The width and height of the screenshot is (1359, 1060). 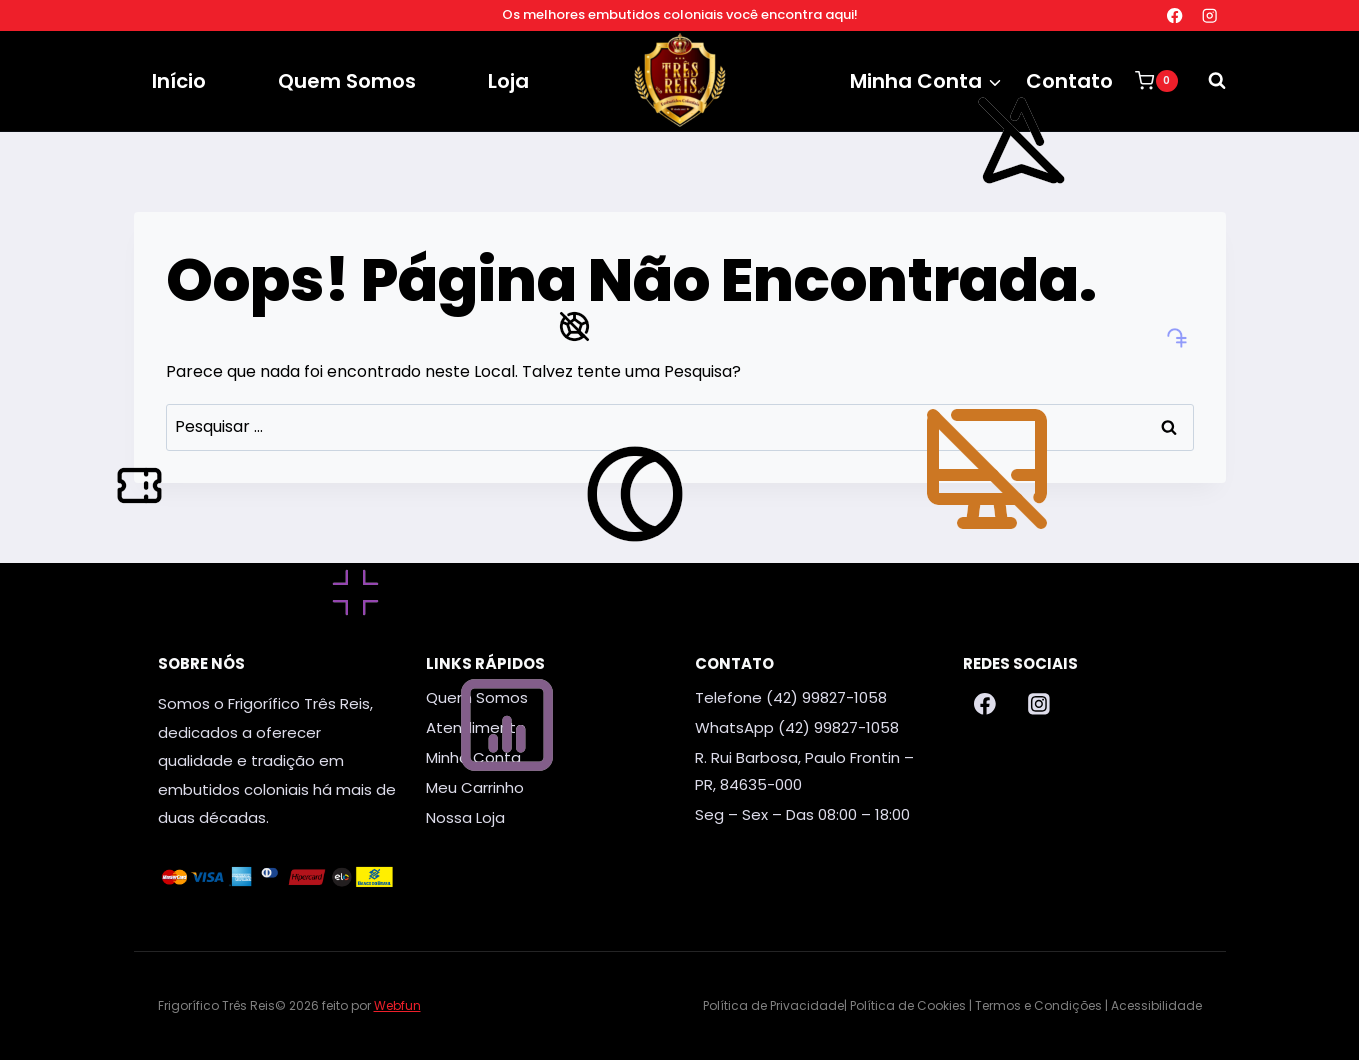 I want to click on align content to bottom center, so click(x=507, y=725).